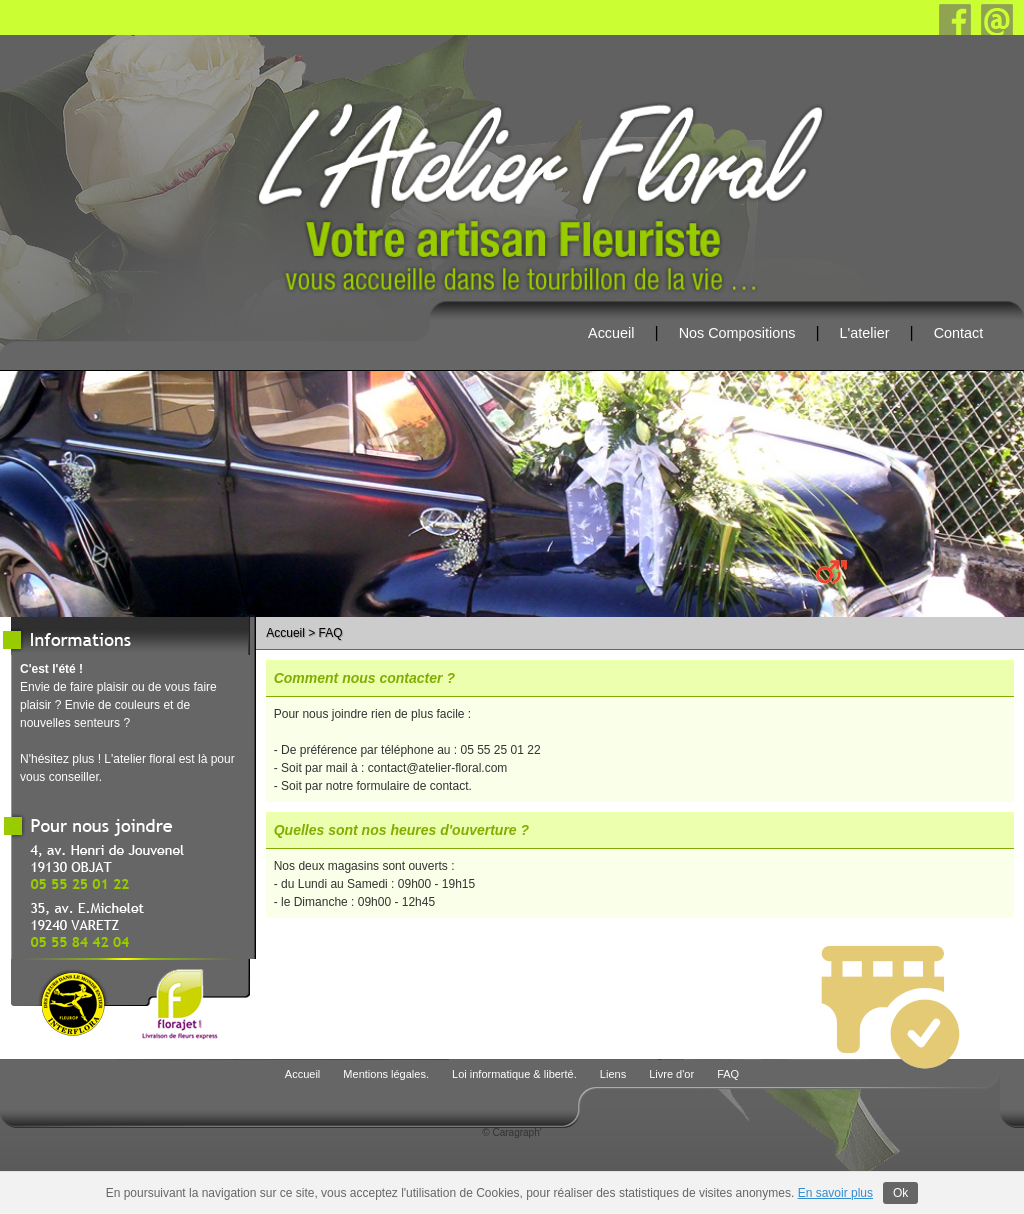 This screenshot has width=1024, height=1214. Describe the element at coordinates (831, 572) in the screenshot. I see `indicates male-male relationship or gay men` at that location.